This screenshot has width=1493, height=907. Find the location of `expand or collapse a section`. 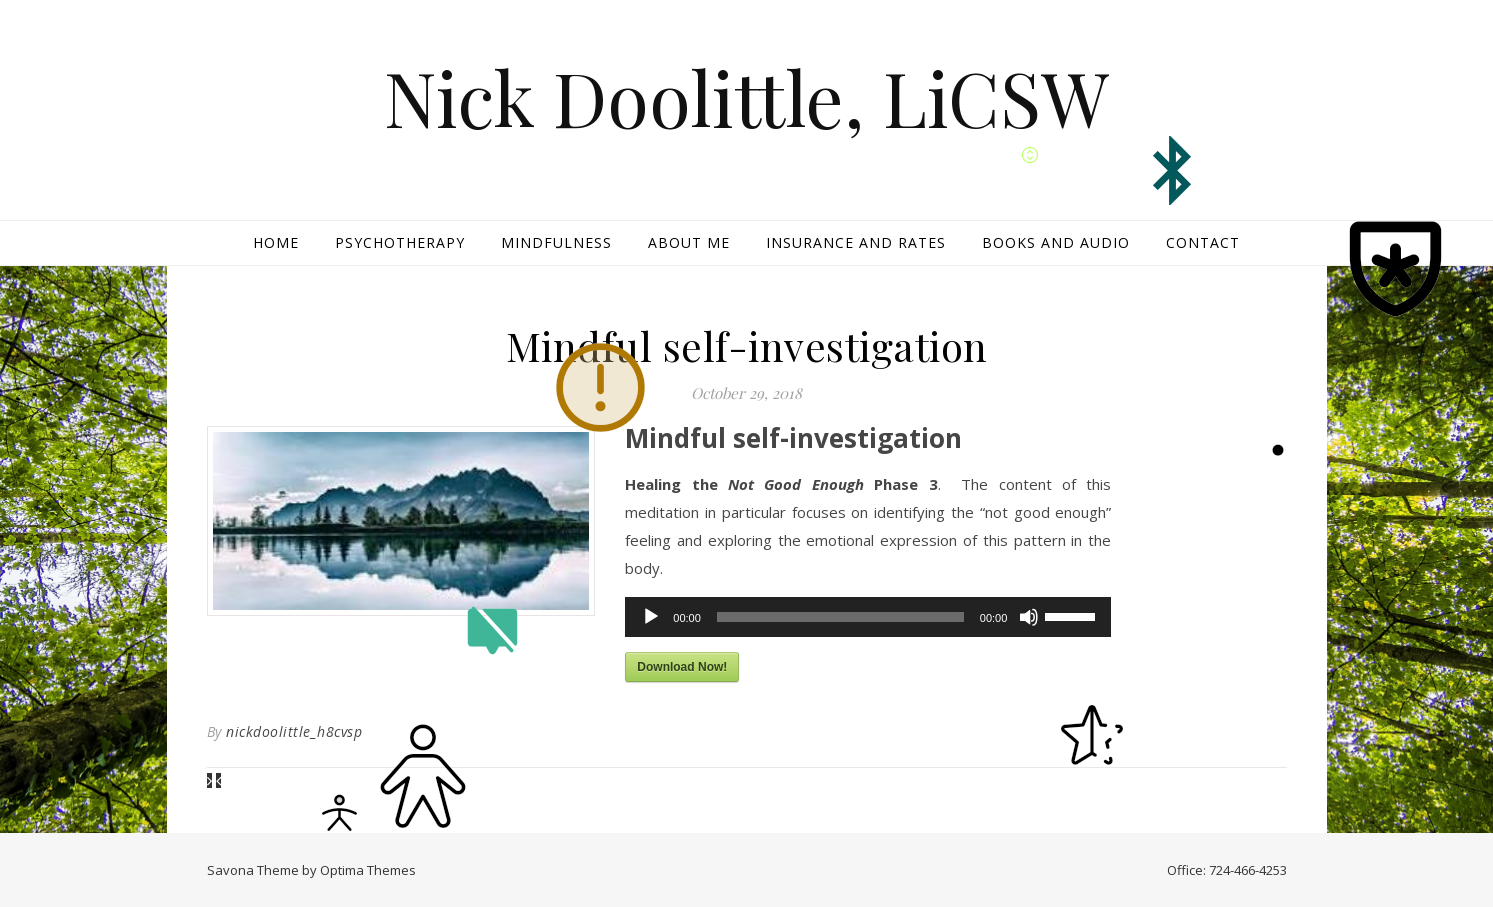

expand or collapse a section is located at coordinates (1030, 155).